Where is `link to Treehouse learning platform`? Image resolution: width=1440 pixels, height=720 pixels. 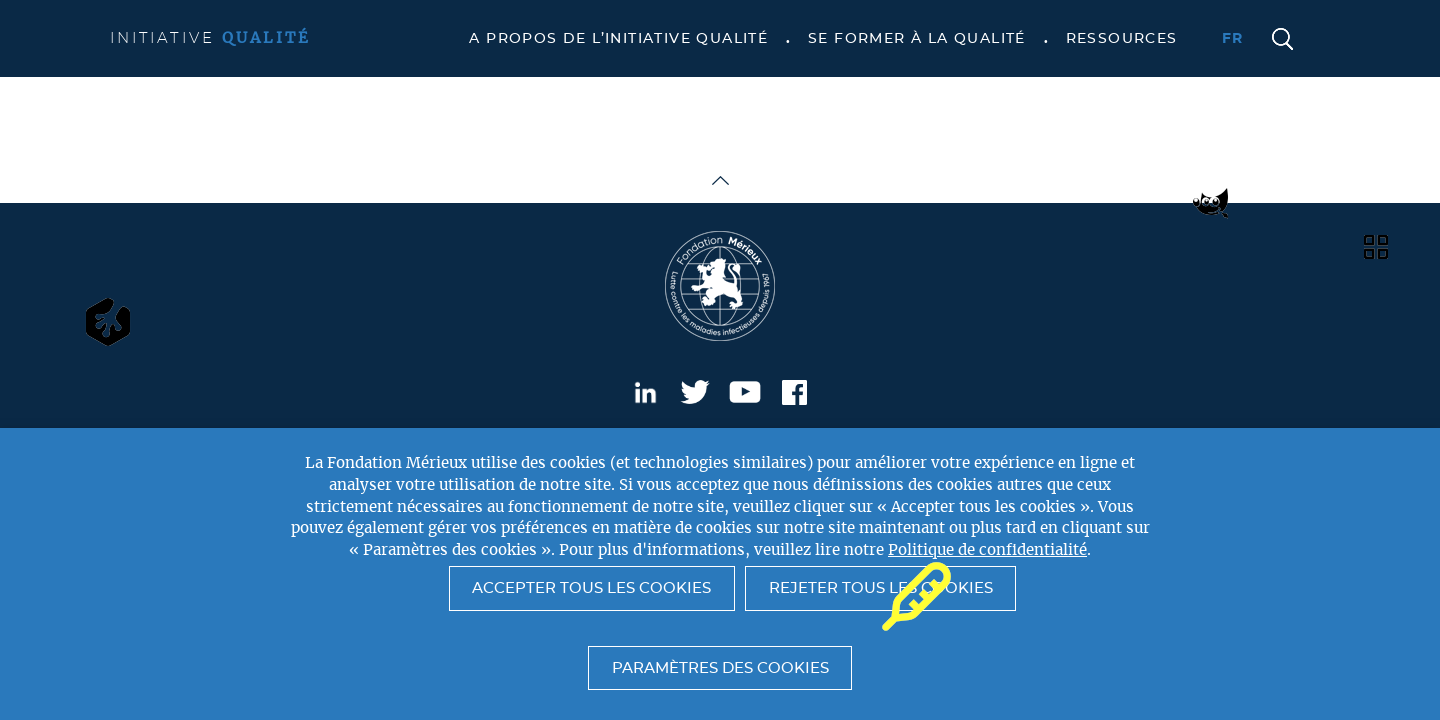
link to Treehouse learning platform is located at coordinates (108, 322).